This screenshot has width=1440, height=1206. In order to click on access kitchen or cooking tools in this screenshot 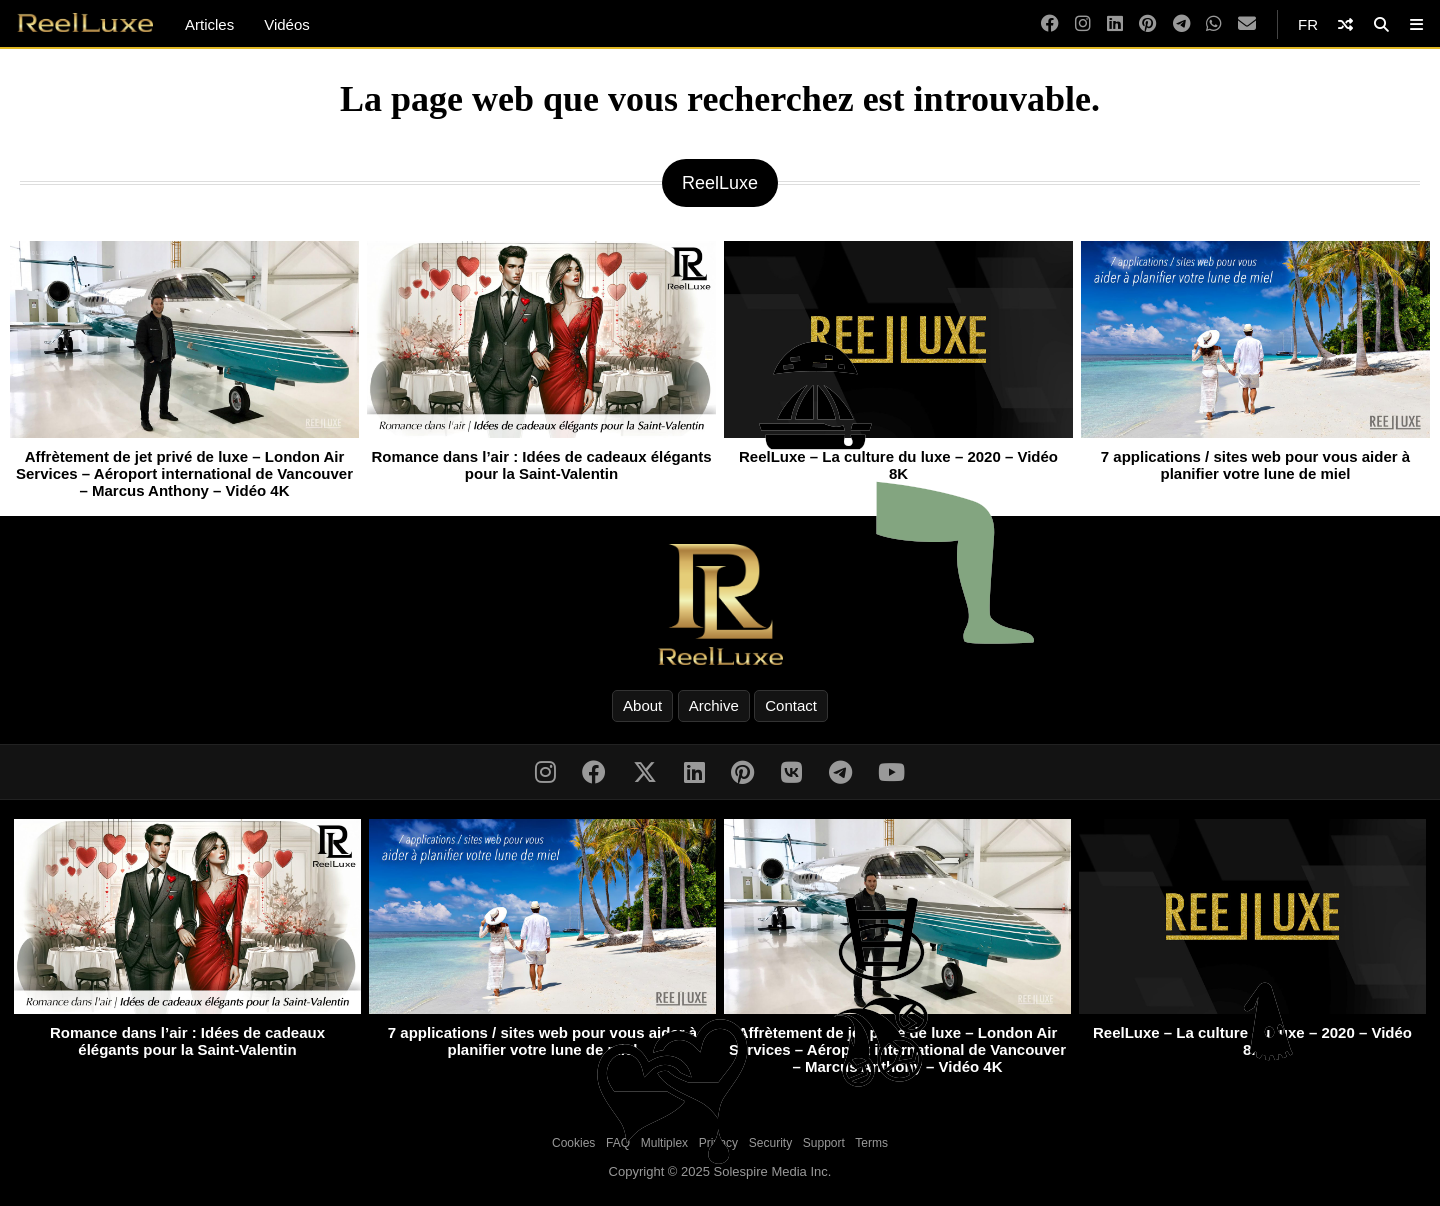, I will do `click(815, 395)`.